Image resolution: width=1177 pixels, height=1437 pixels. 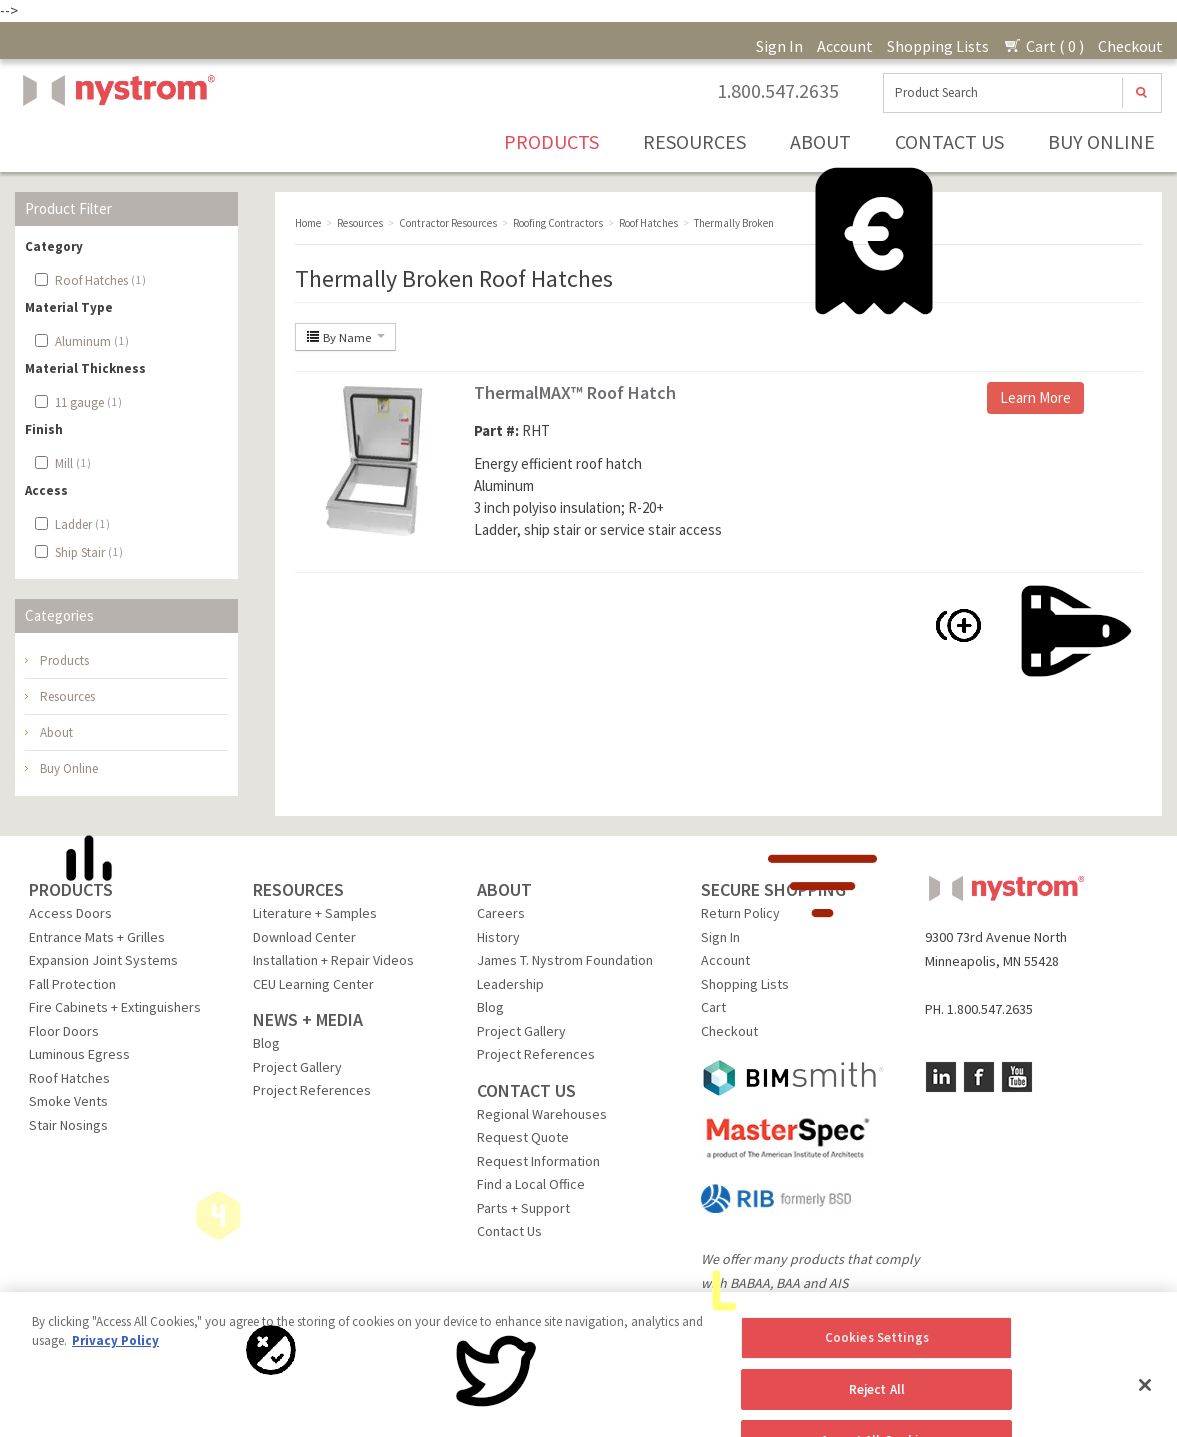 What do you see at coordinates (822, 887) in the screenshot?
I see `filter or sort list items` at bounding box center [822, 887].